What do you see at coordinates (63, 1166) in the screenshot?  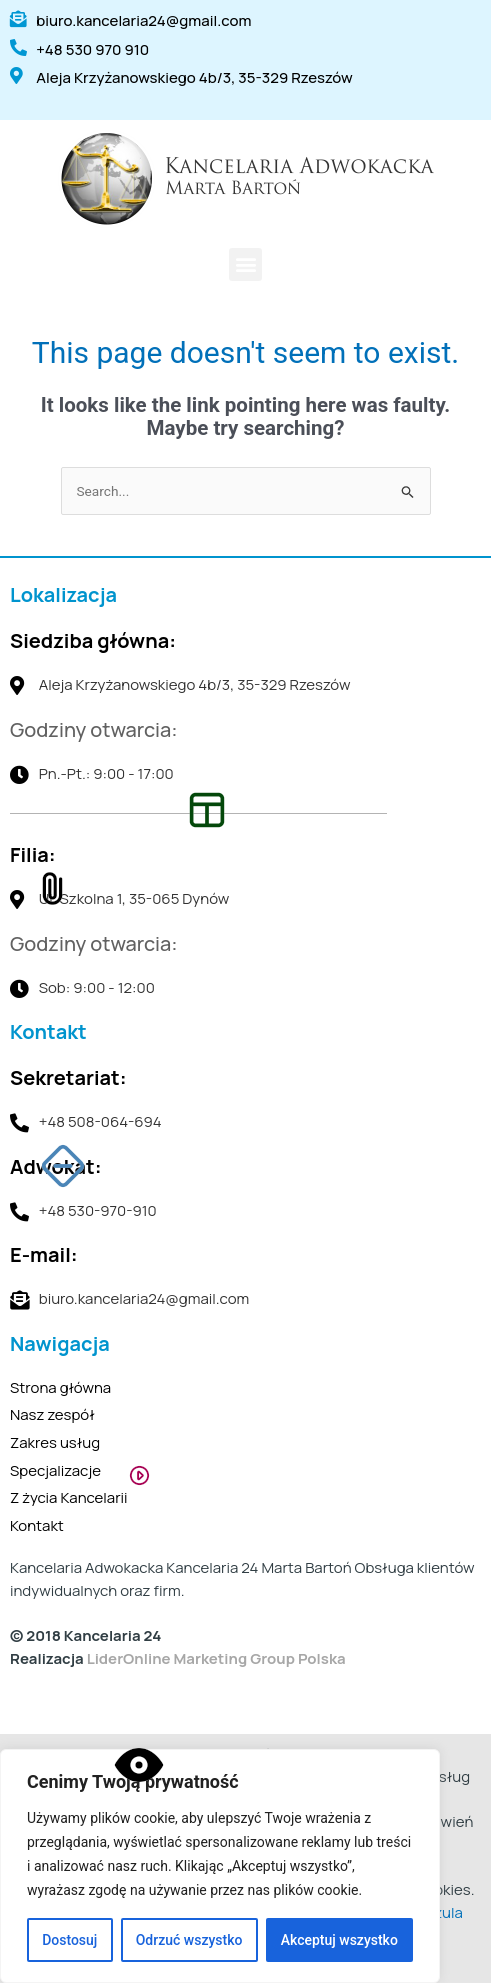 I see `remove an item from favorites or premium collection` at bounding box center [63, 1166].